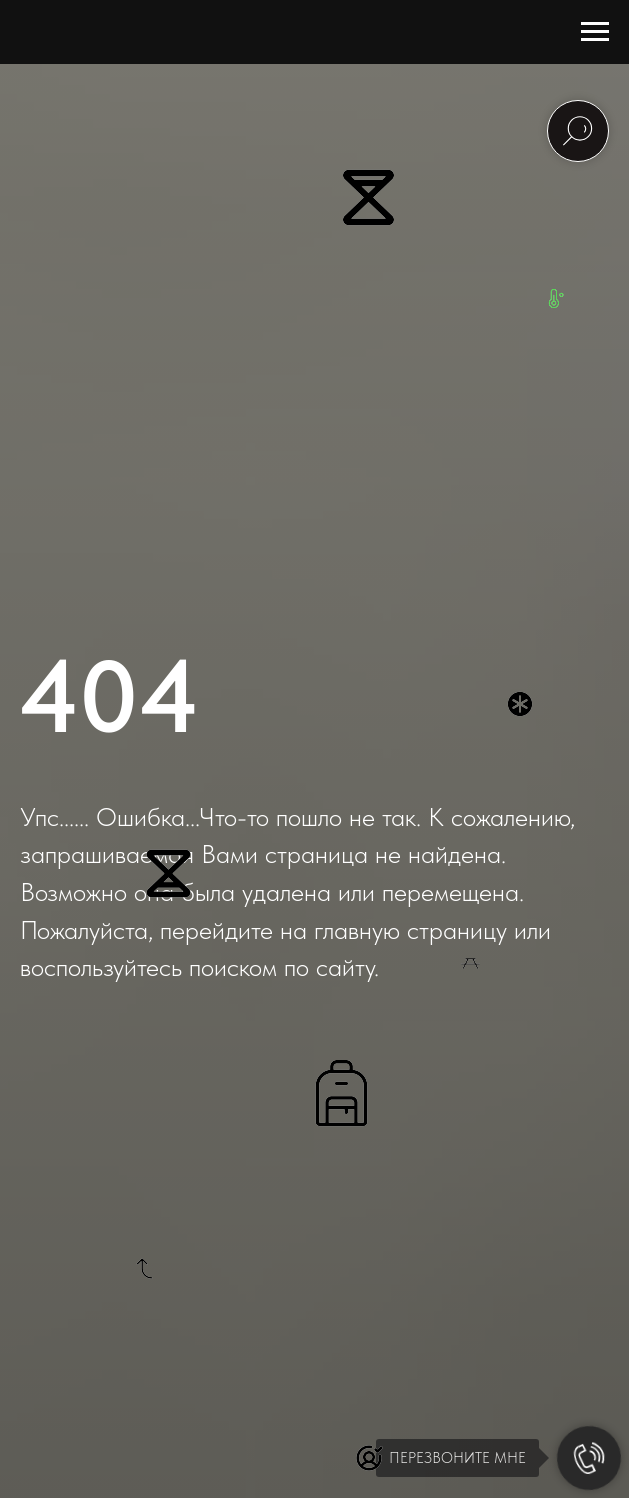 The width and height of the screenshot is (629, 1498). Describe the element at coordinates (144, 1268) in the screenshot. I see `go back and up in navigation` at that location.